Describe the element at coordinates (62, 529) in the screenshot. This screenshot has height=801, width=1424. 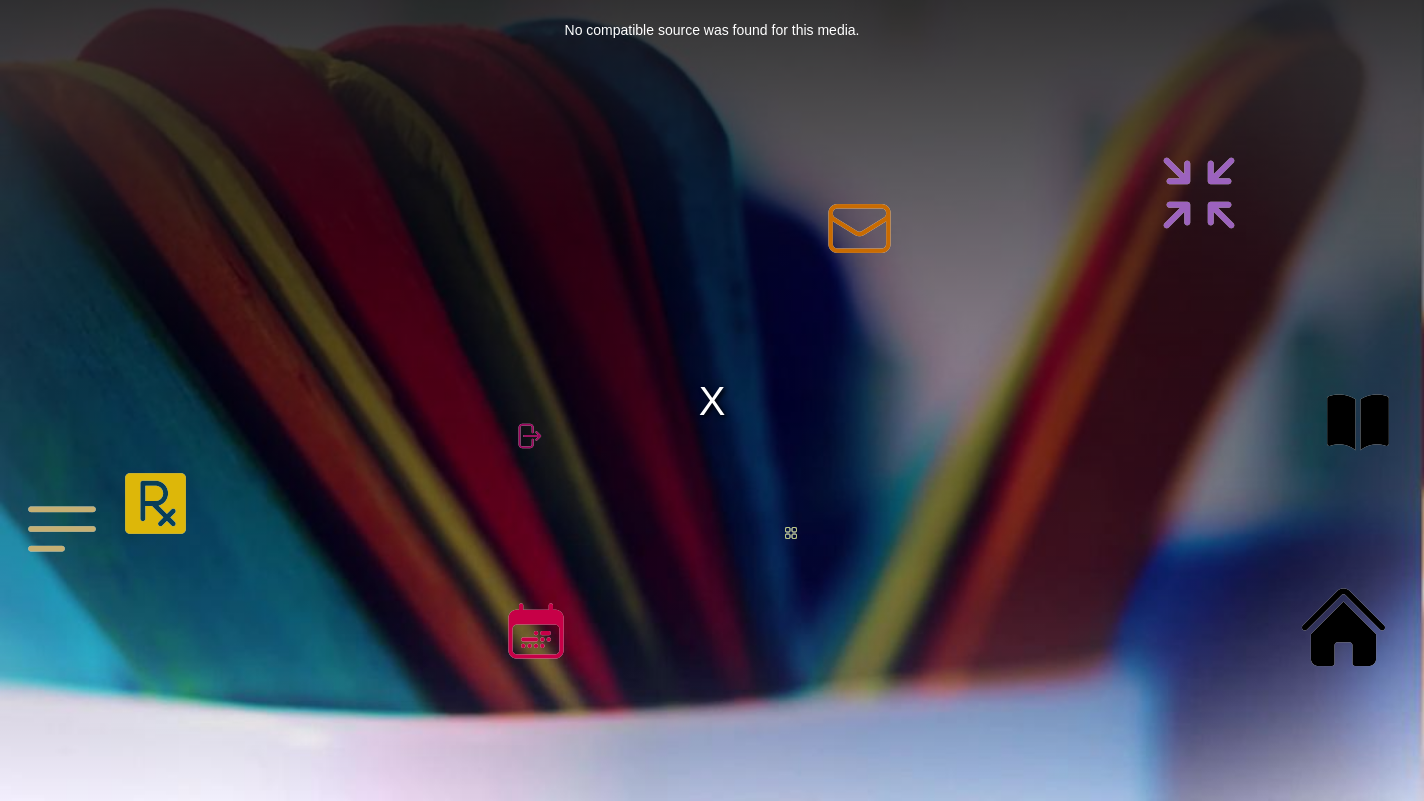
I see `open navigation menu` at that location.